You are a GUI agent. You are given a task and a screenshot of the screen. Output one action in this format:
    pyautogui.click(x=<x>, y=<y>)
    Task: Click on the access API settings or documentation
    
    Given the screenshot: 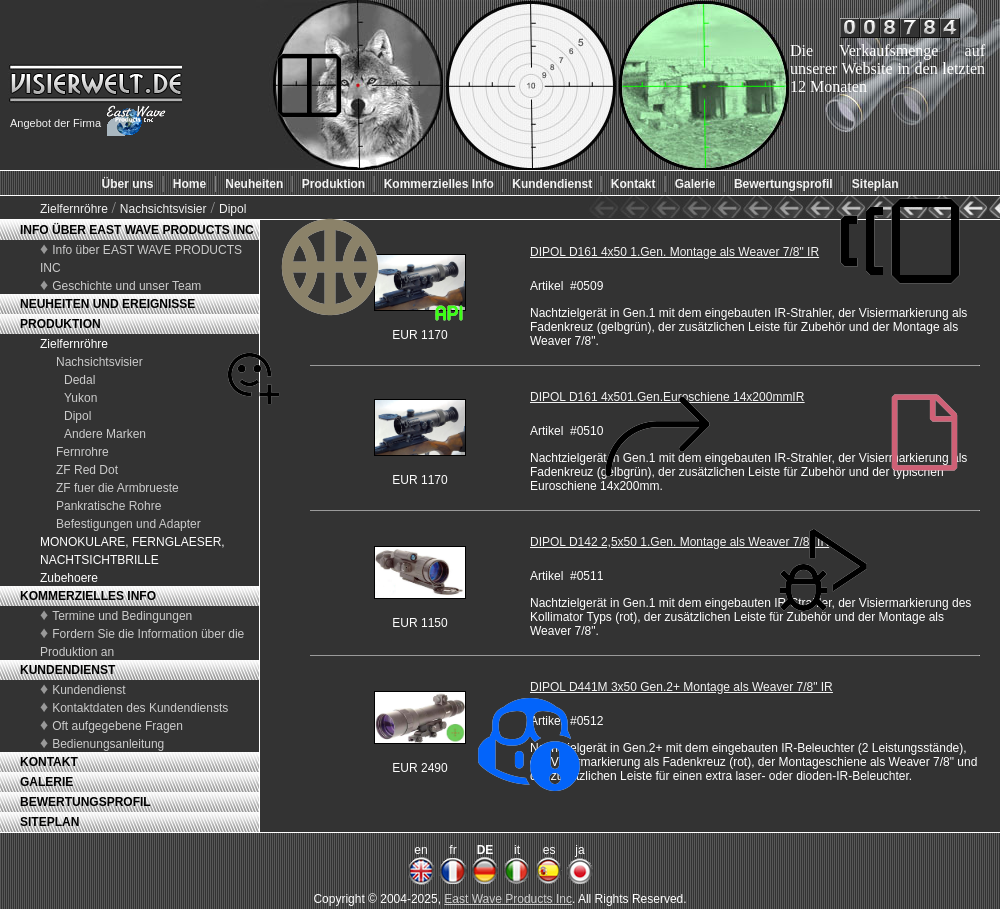 What is the action you would take?
    pyautogui.click(x=449, y=313)
    